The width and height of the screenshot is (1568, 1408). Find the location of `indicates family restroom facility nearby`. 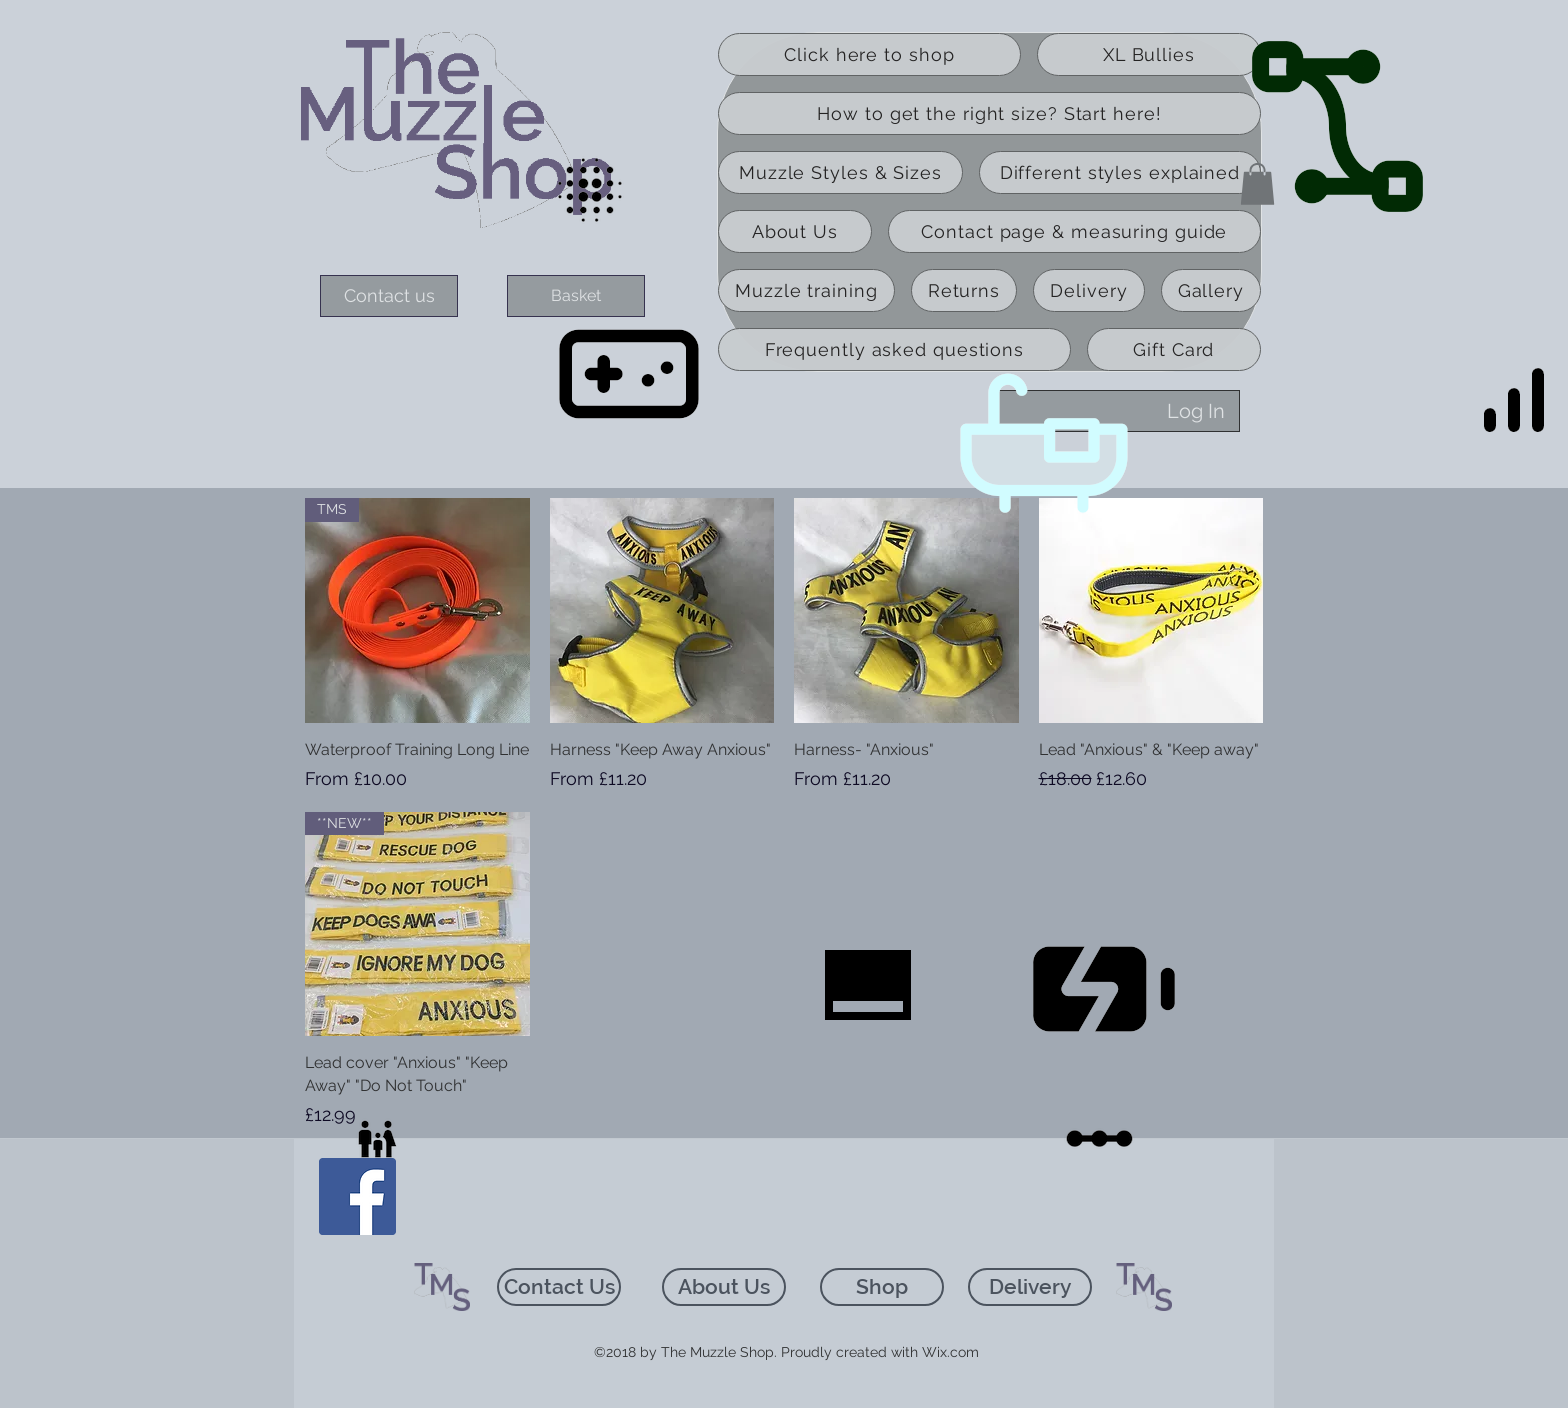

indicates family restroom facility nearby is located at coordinates (377, 1139).